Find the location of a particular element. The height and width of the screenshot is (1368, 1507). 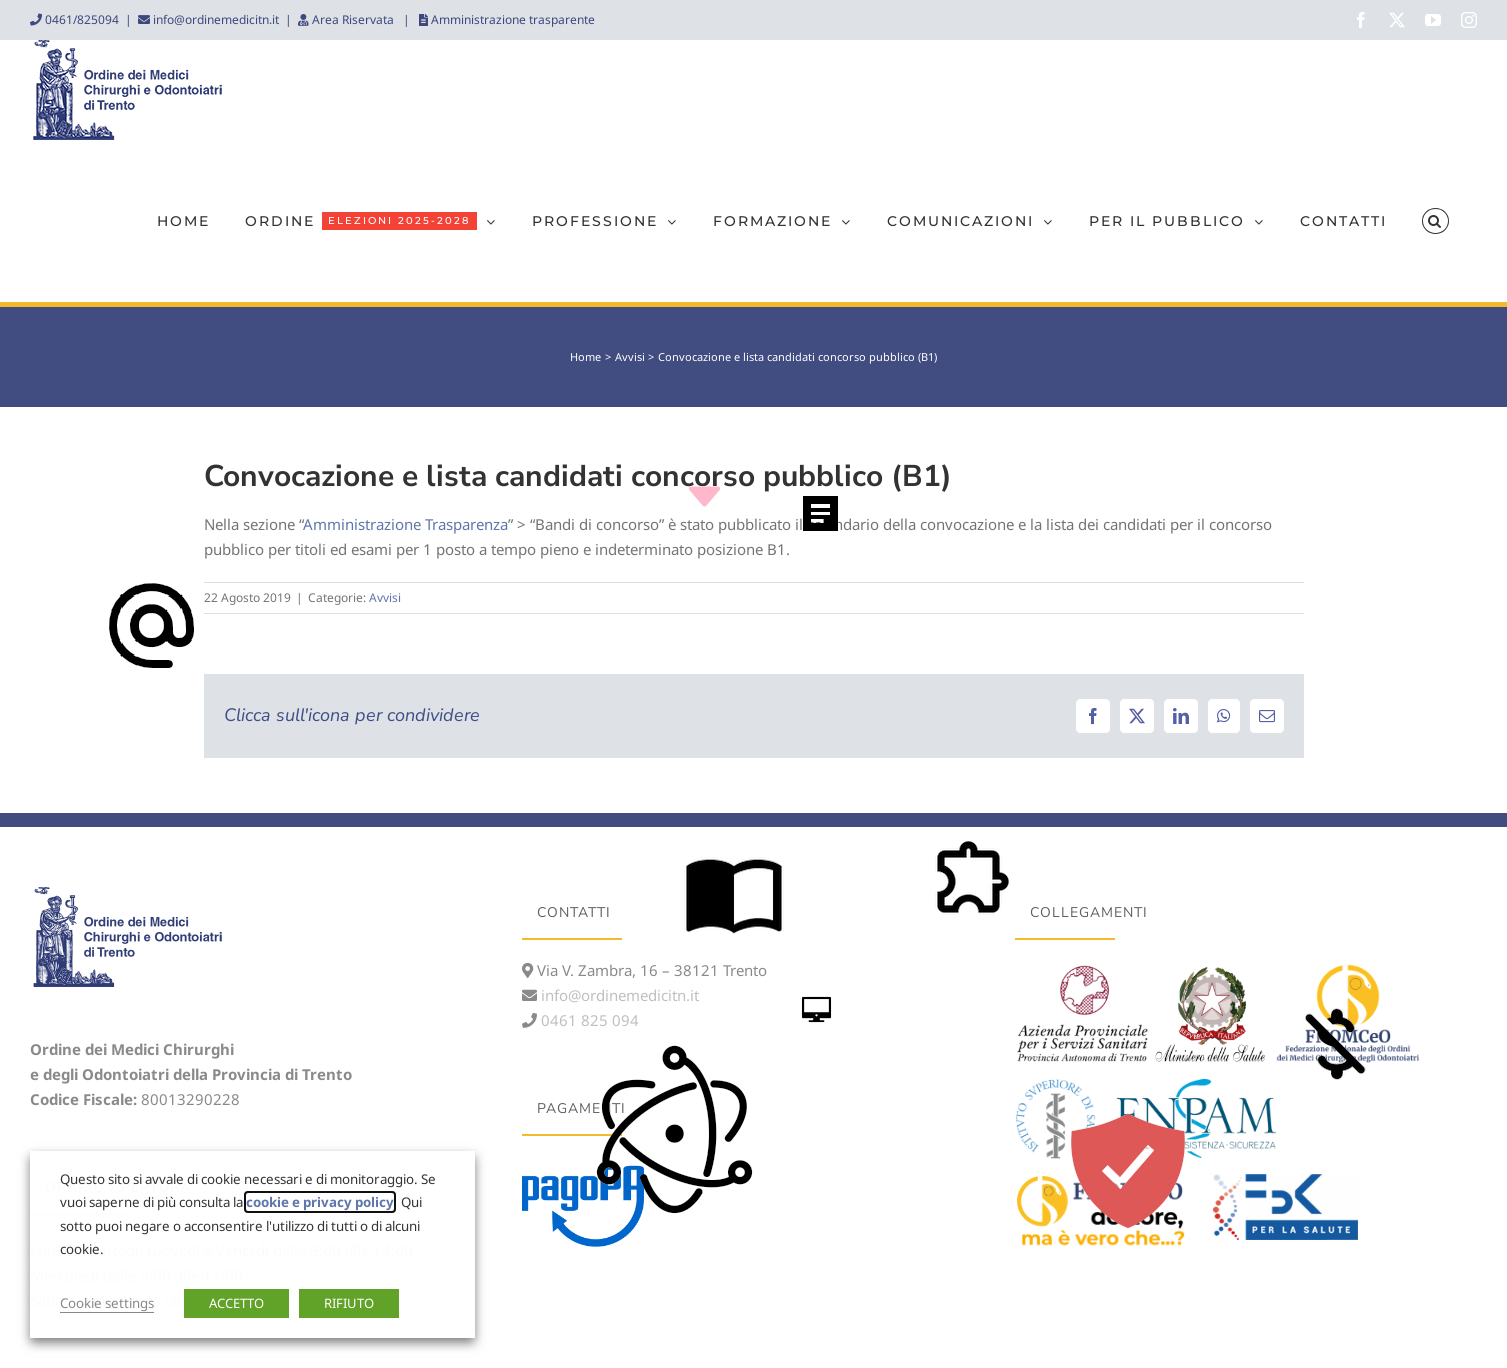

expand a dropdown menu is located at coordinates (704, 496).